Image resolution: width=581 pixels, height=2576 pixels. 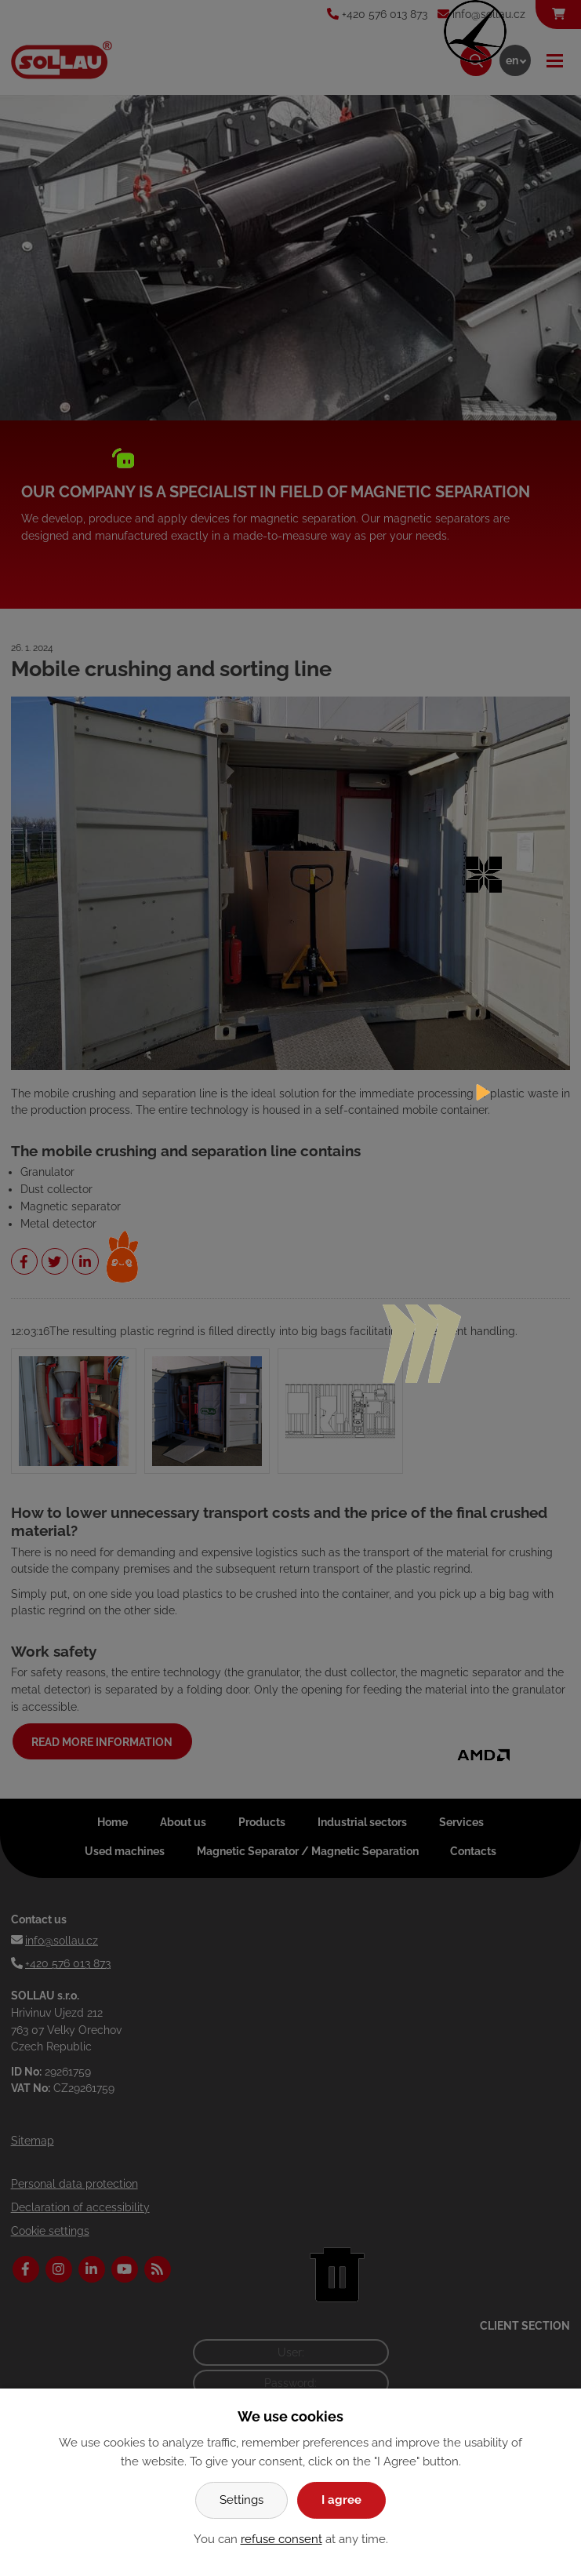 I want to click on play media or video content, so click(x=481, y=1092).